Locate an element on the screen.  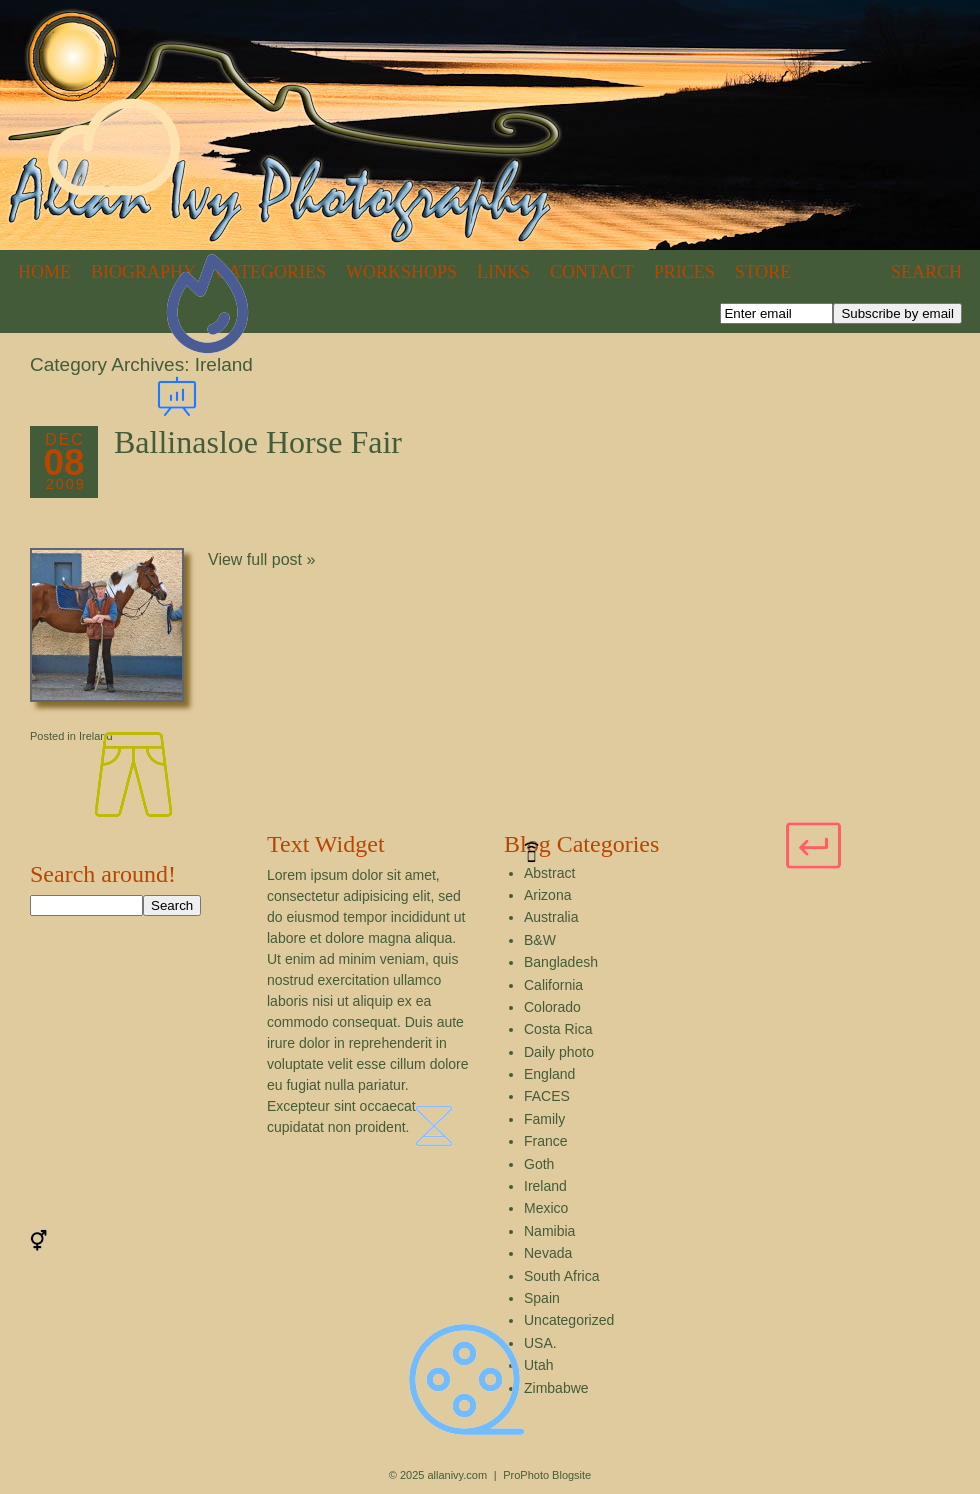
access video or movie library is located at coordinates (464, 1379).